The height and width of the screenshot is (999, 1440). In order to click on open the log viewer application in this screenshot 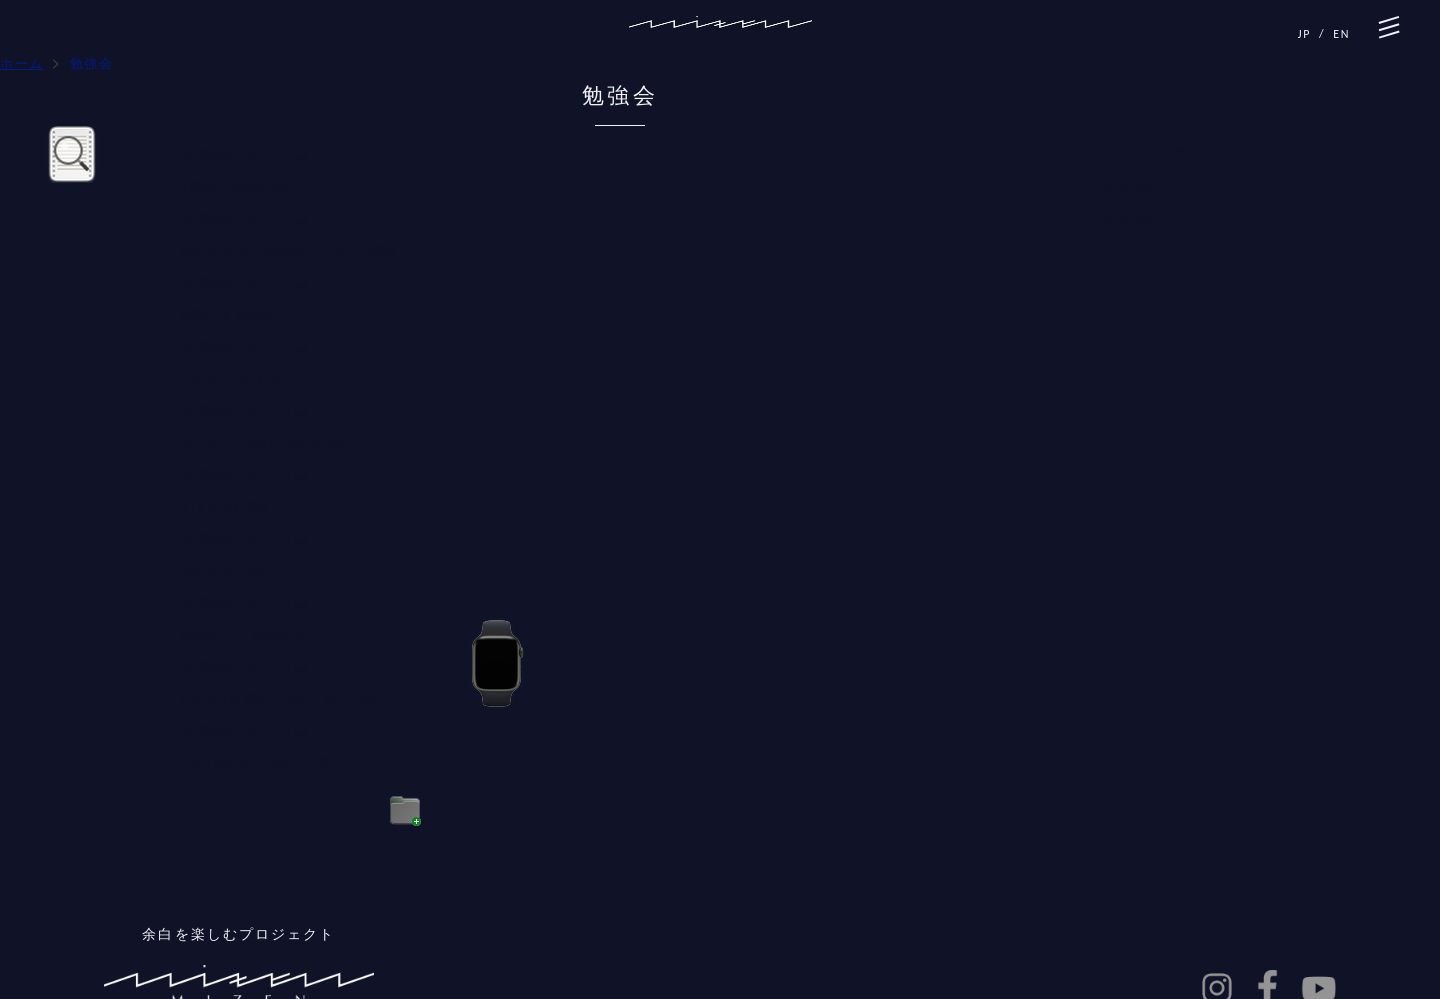, I will do `click(72, 154)`.